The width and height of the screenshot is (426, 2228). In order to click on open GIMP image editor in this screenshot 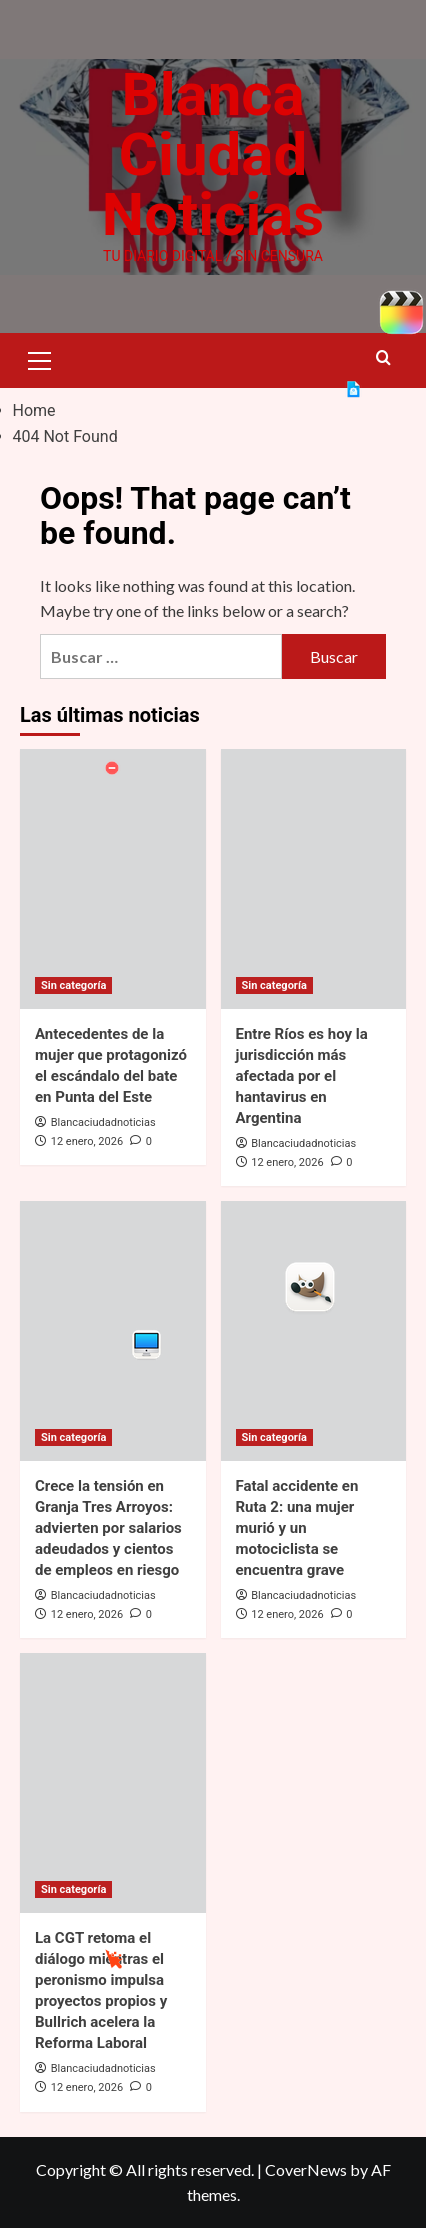, I will do `click(310, 1287)`.